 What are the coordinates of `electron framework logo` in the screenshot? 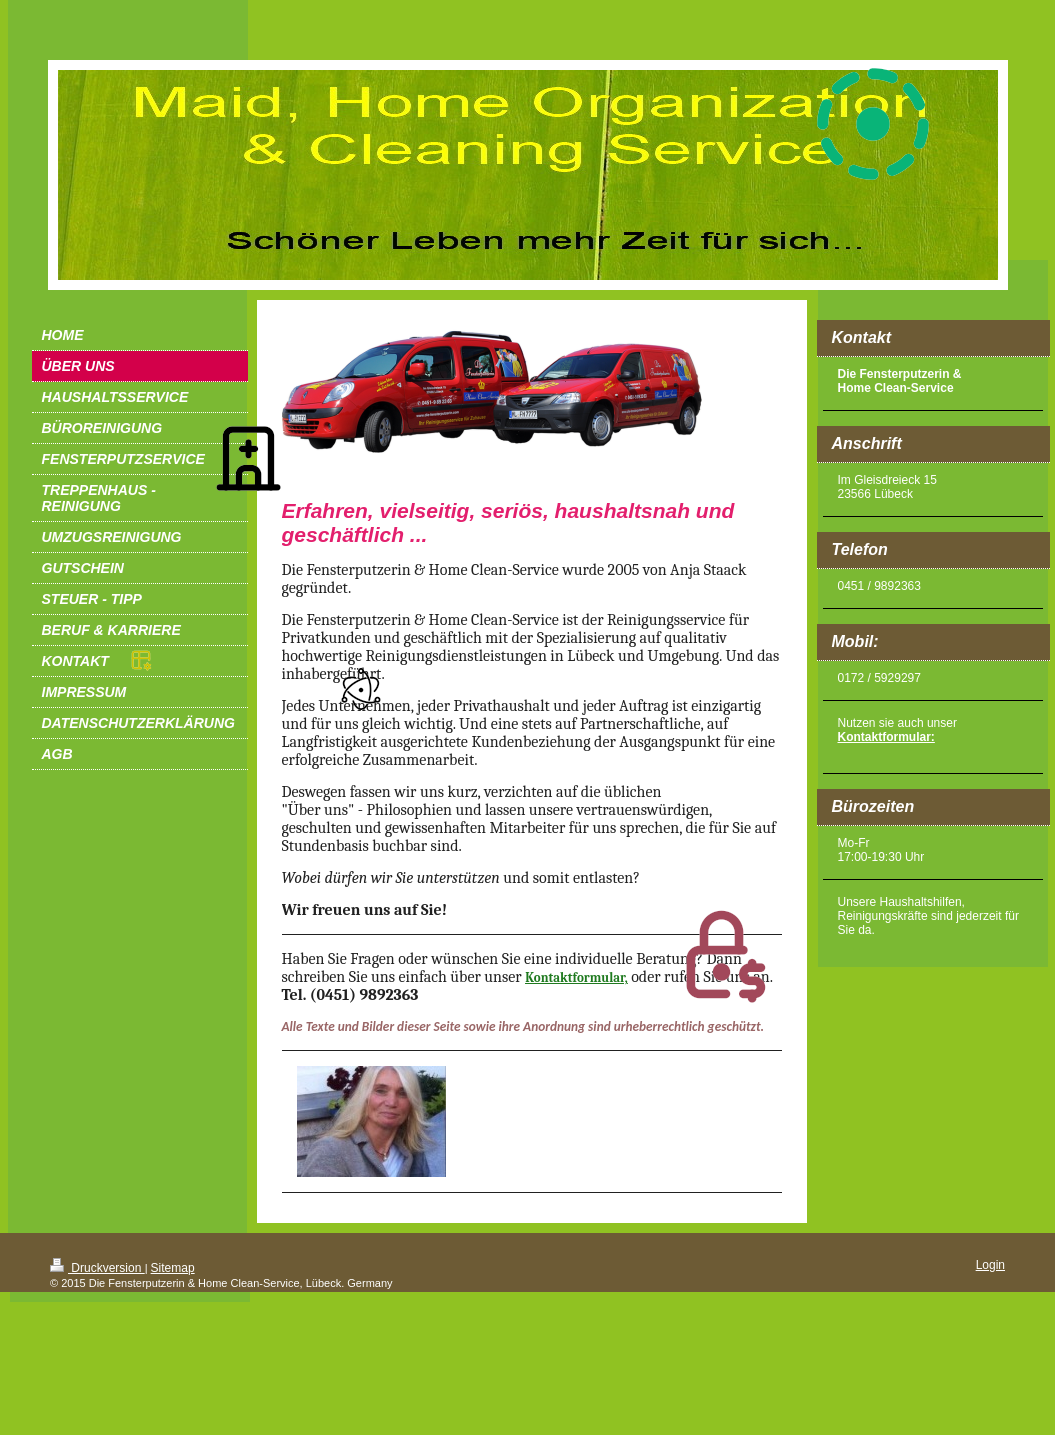 It's located at (361, 689).